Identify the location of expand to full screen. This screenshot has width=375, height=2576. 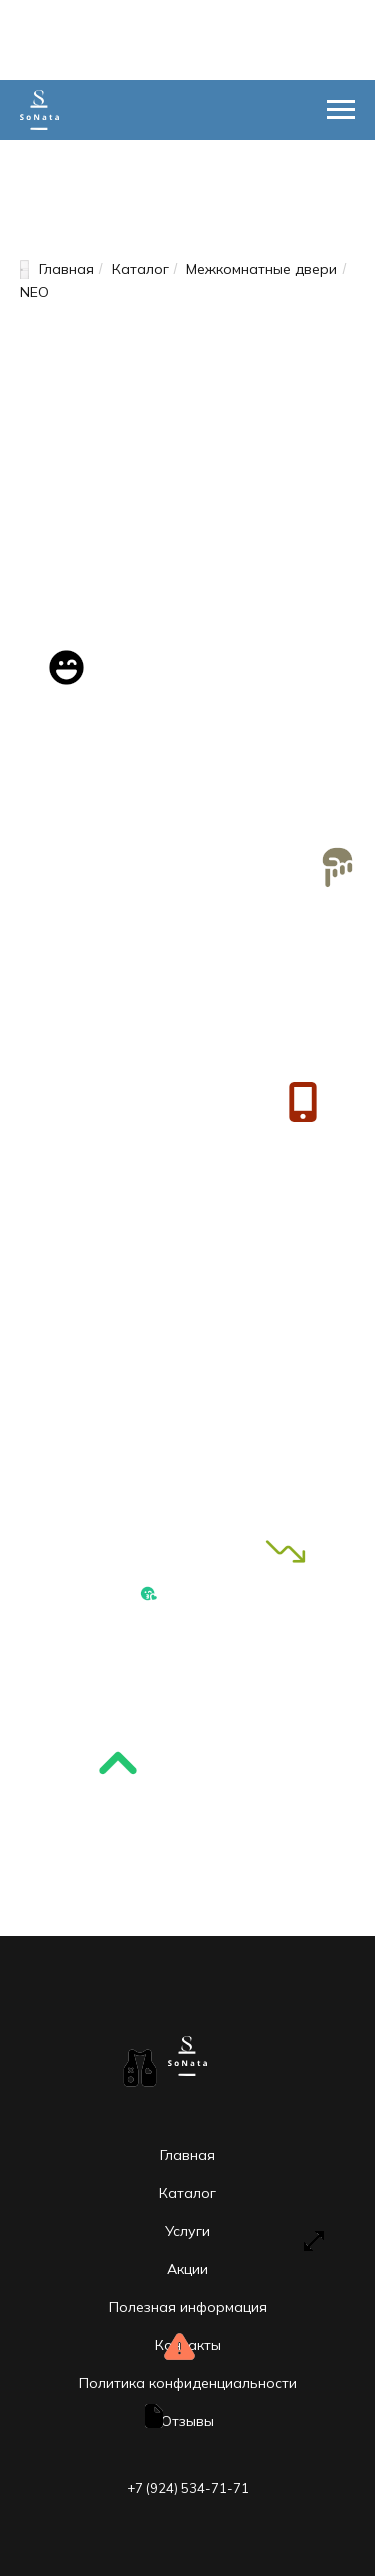
(314, 2241).